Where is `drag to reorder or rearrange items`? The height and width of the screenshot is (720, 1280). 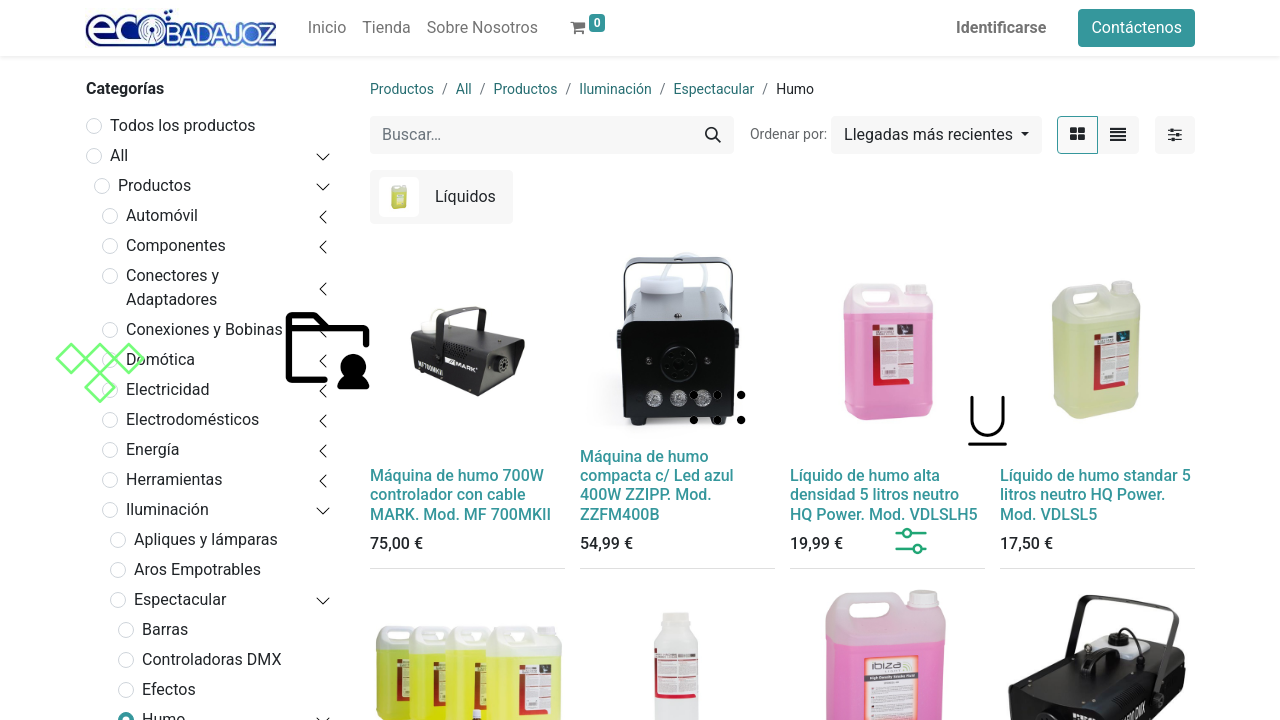
drag to reorder or rearrange items is located at coordinates (717, 407).